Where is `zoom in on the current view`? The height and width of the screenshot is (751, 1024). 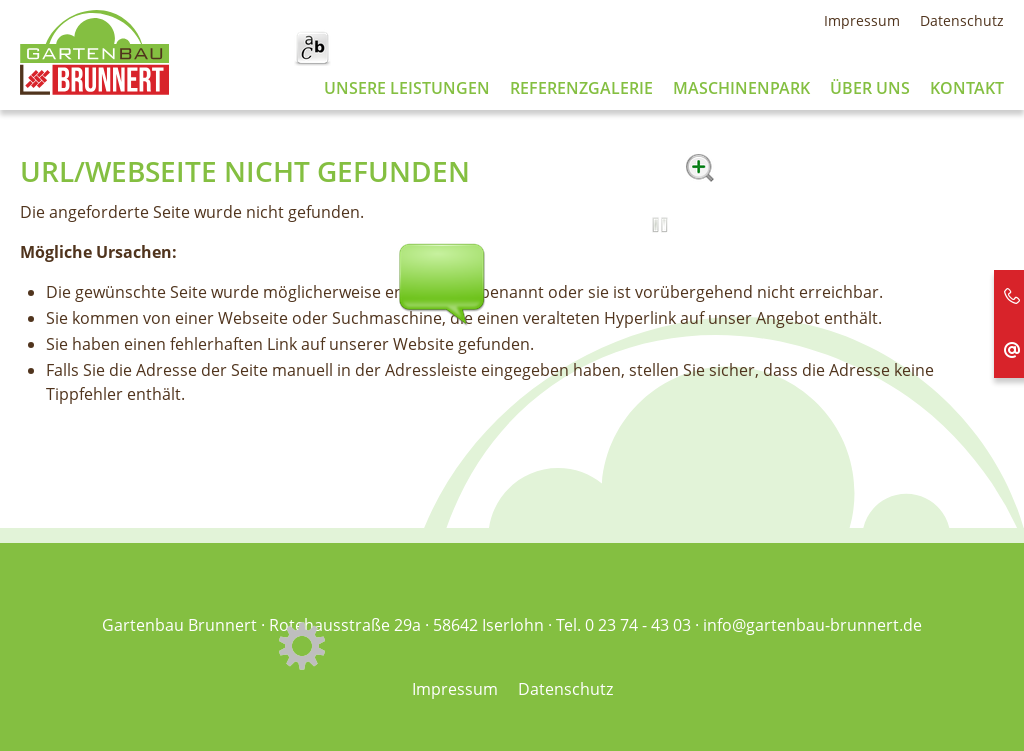
zoom in on the current view is located at coordinates (700, 168).